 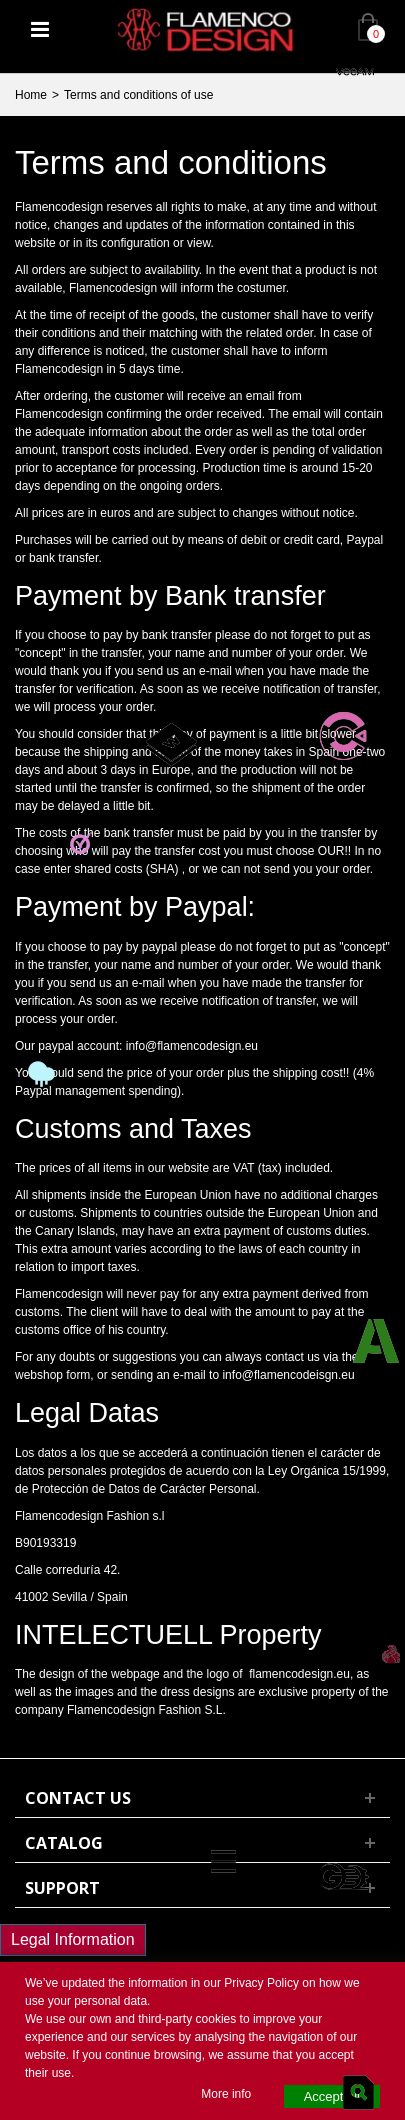 I want to click on indicates heavy rain or showers in weather forecast, so click(x=41, y=1073).